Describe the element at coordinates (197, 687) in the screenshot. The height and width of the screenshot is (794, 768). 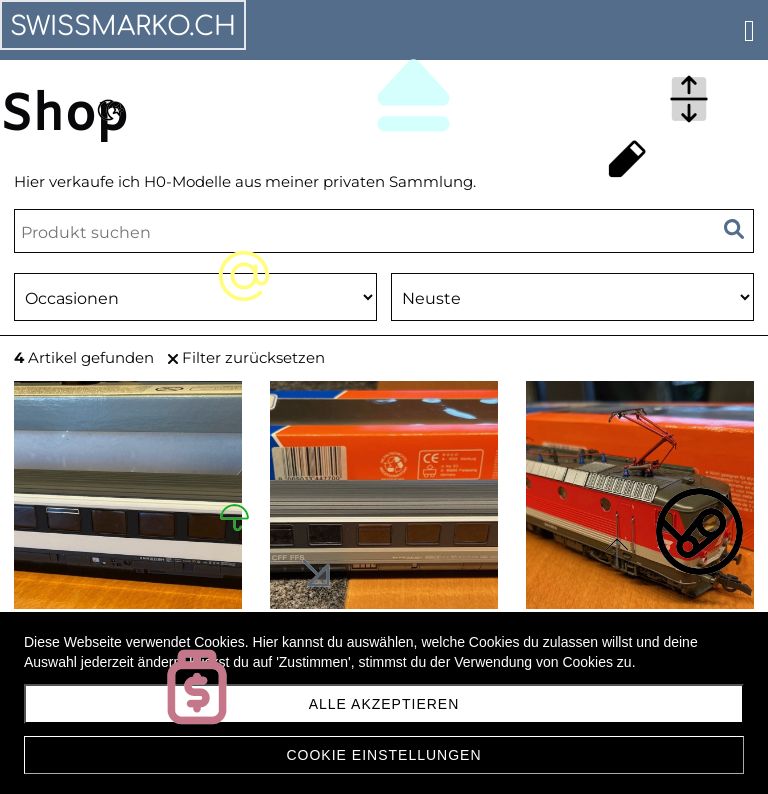
I see `send a tip or donation` at that location.